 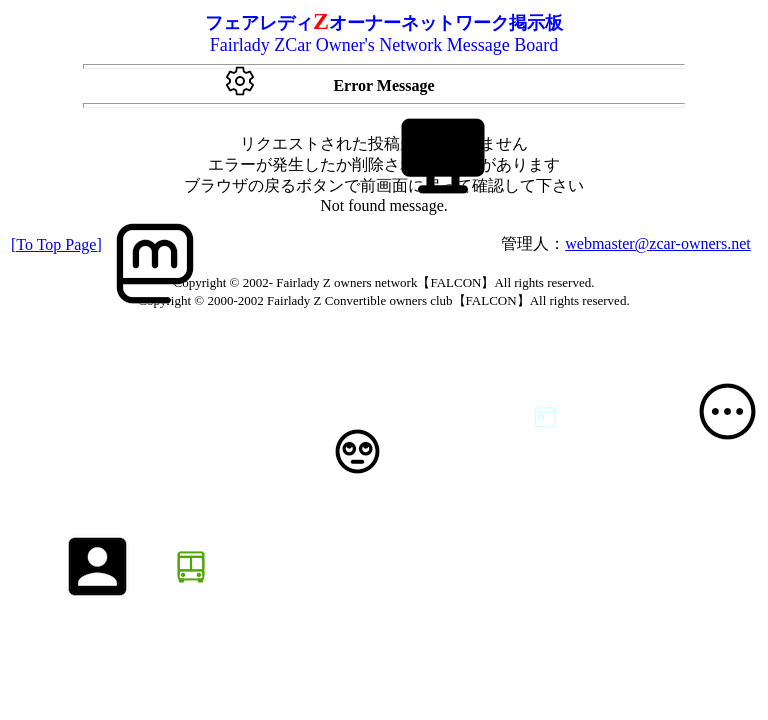 I want to click on view bus routes or schedules, so click(x=191, y=567).